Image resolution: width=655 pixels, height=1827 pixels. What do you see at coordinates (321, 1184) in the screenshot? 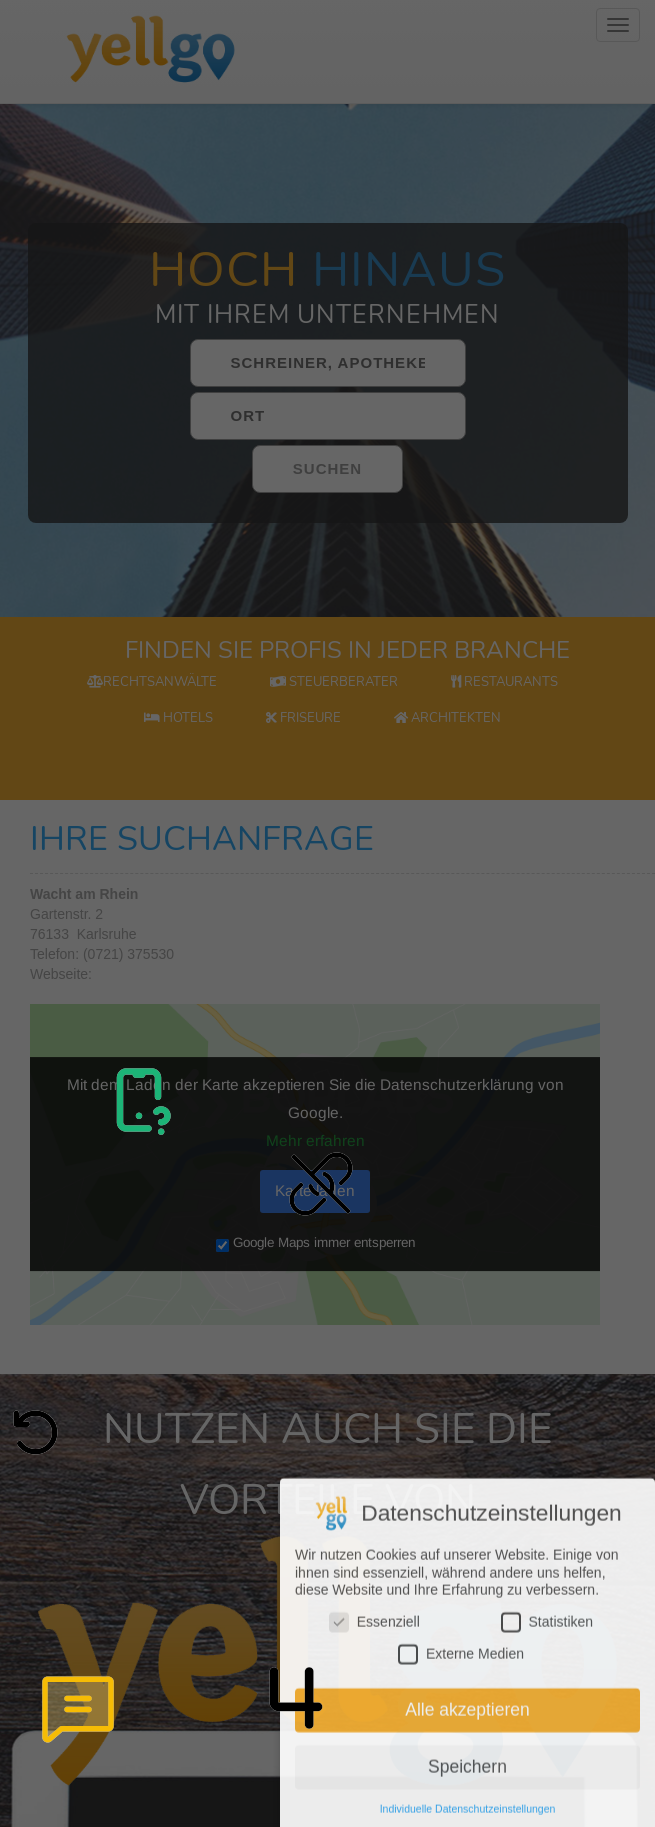
I see `unlink or disconnect a linked item` at bounding box center [321, 1184].